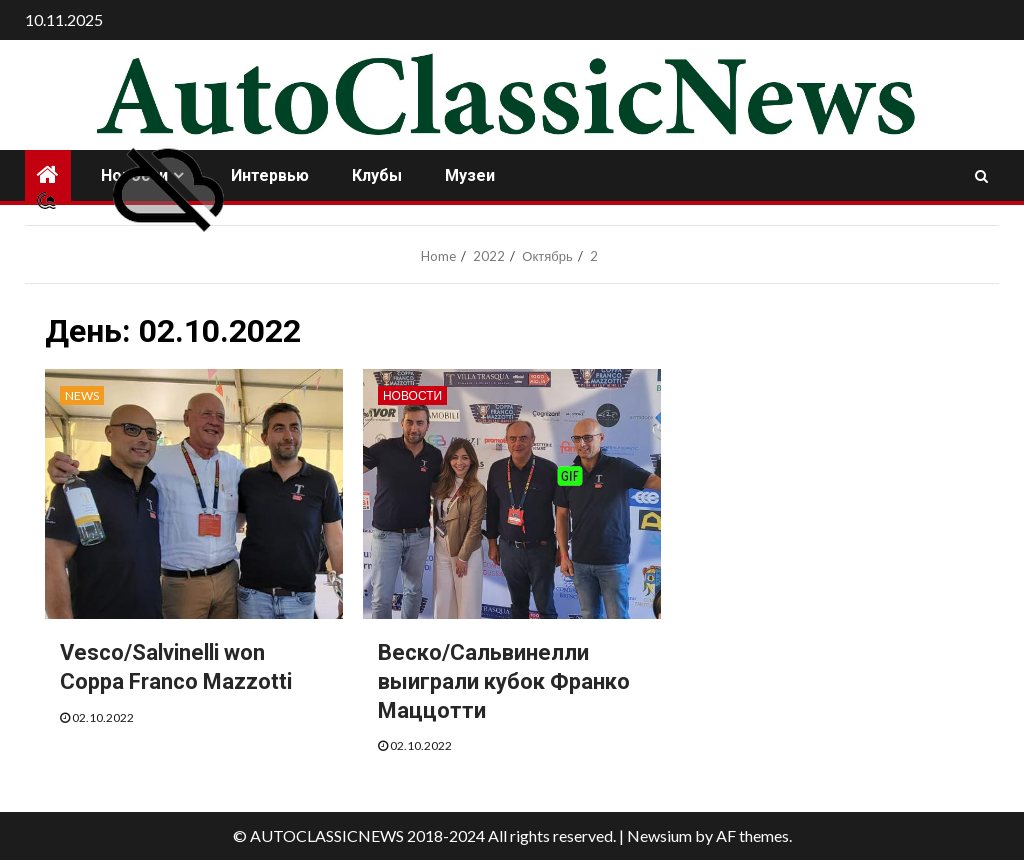 Image resolution: width=1024 pixels, height=860 pixels. What do you see at coordinates (168, 185) in the screenshot?
I see `indicates no cloud connection available` at bounding box center [168, 185].